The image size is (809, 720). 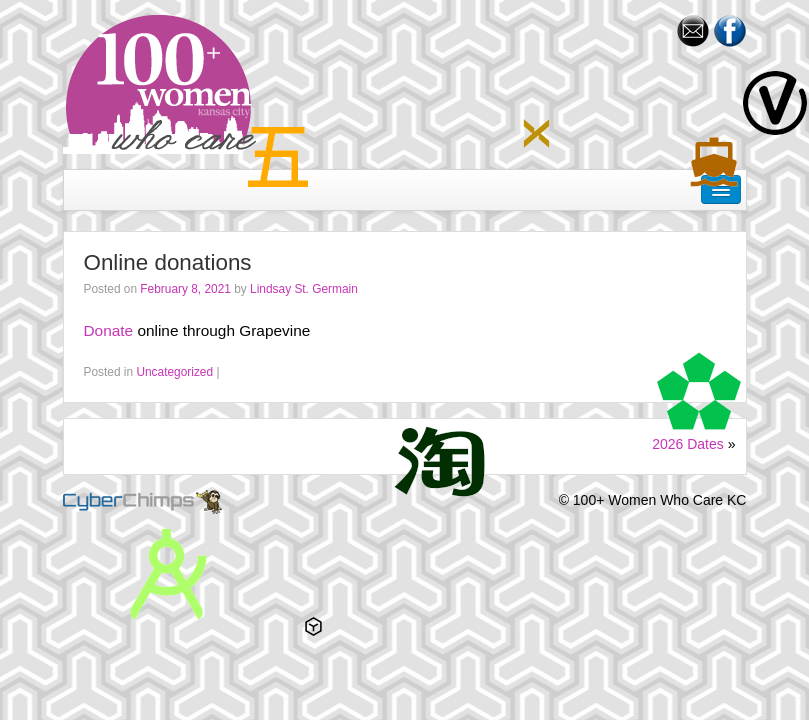 I want to click on open the Taobao app, so click(x=439, y=461).